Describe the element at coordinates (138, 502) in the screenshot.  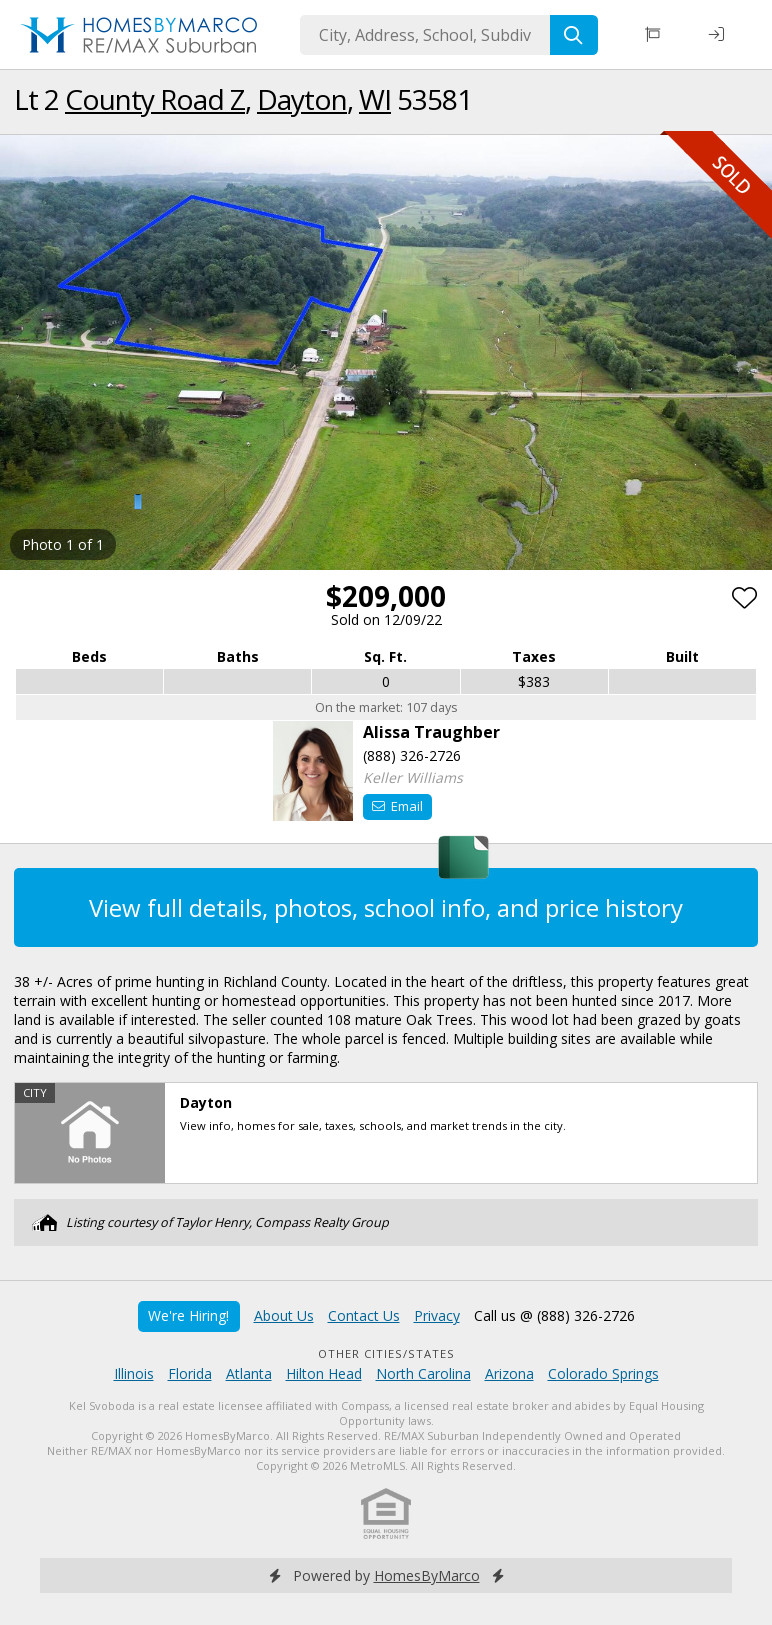
I see `iPhone 12 Pro device icon` at that location.